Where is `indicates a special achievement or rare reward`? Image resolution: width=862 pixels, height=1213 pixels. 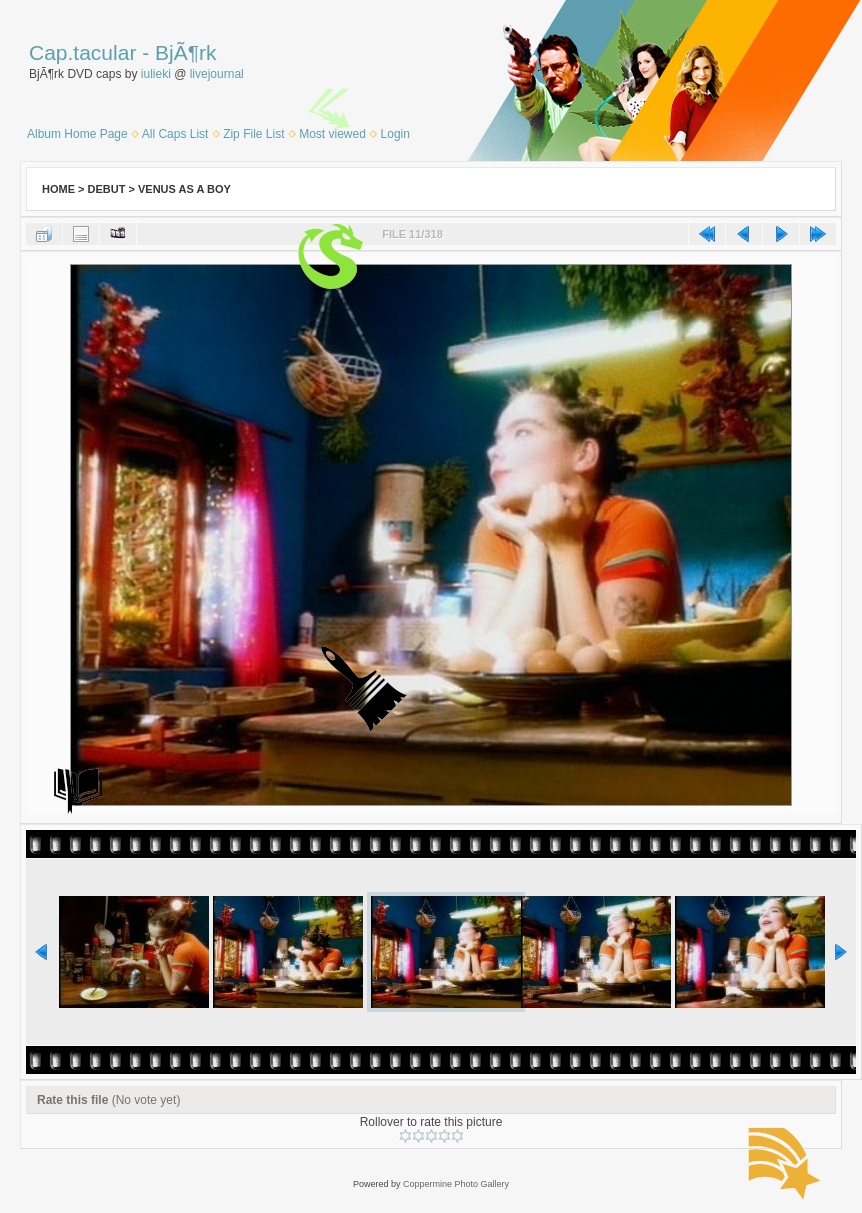 indicates a special achievement or rare reward is located at coordinates (787, 1166).